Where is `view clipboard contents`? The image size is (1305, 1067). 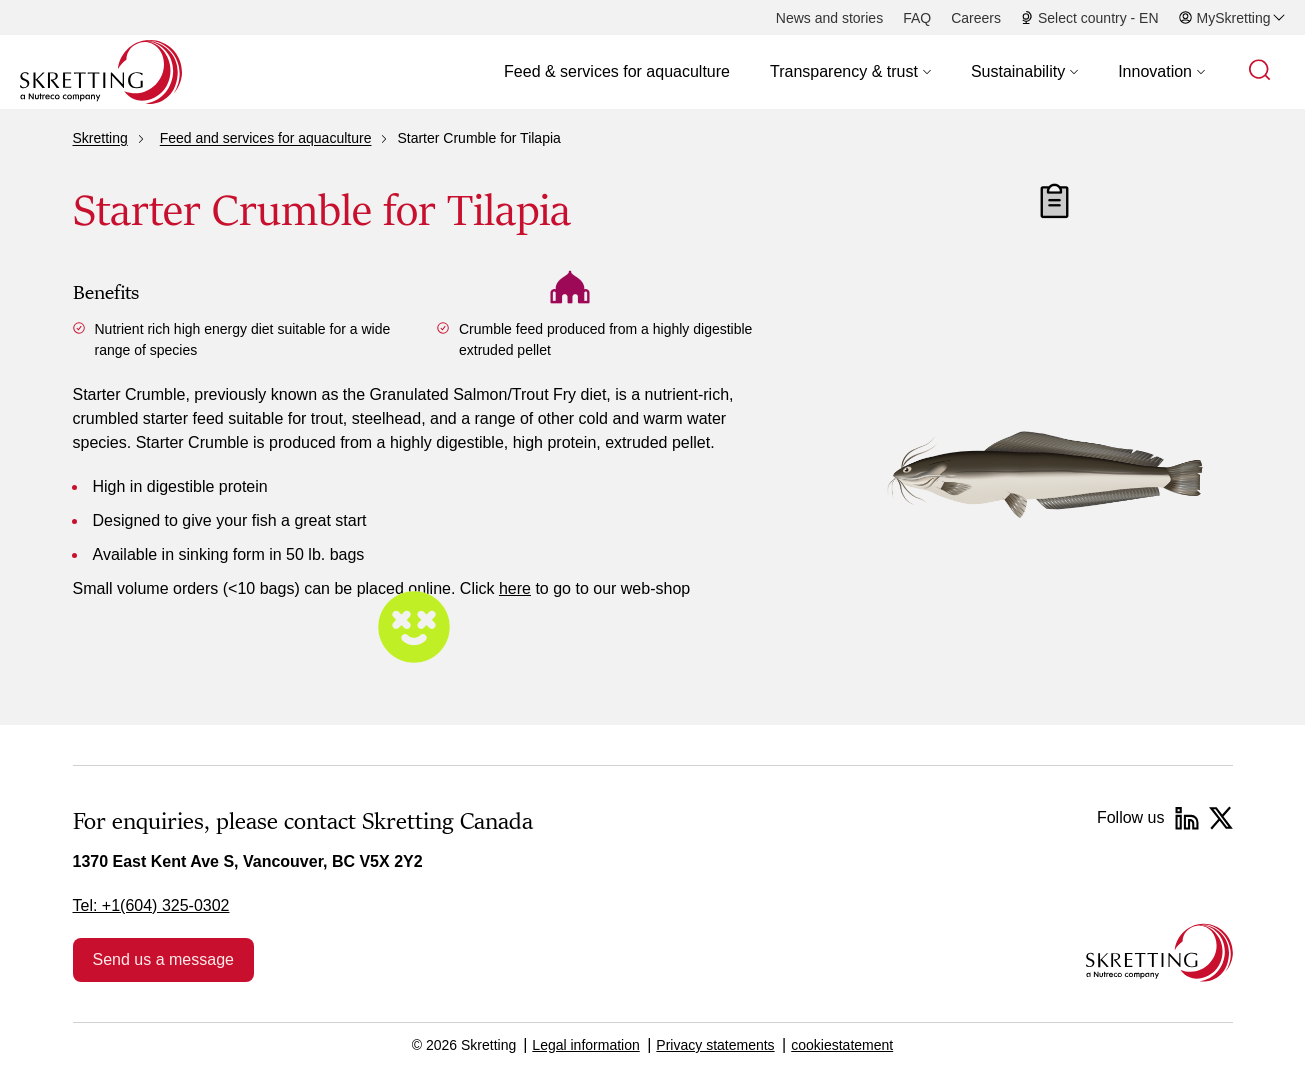
view clipboard contents is located at coordinates (1054, 201).